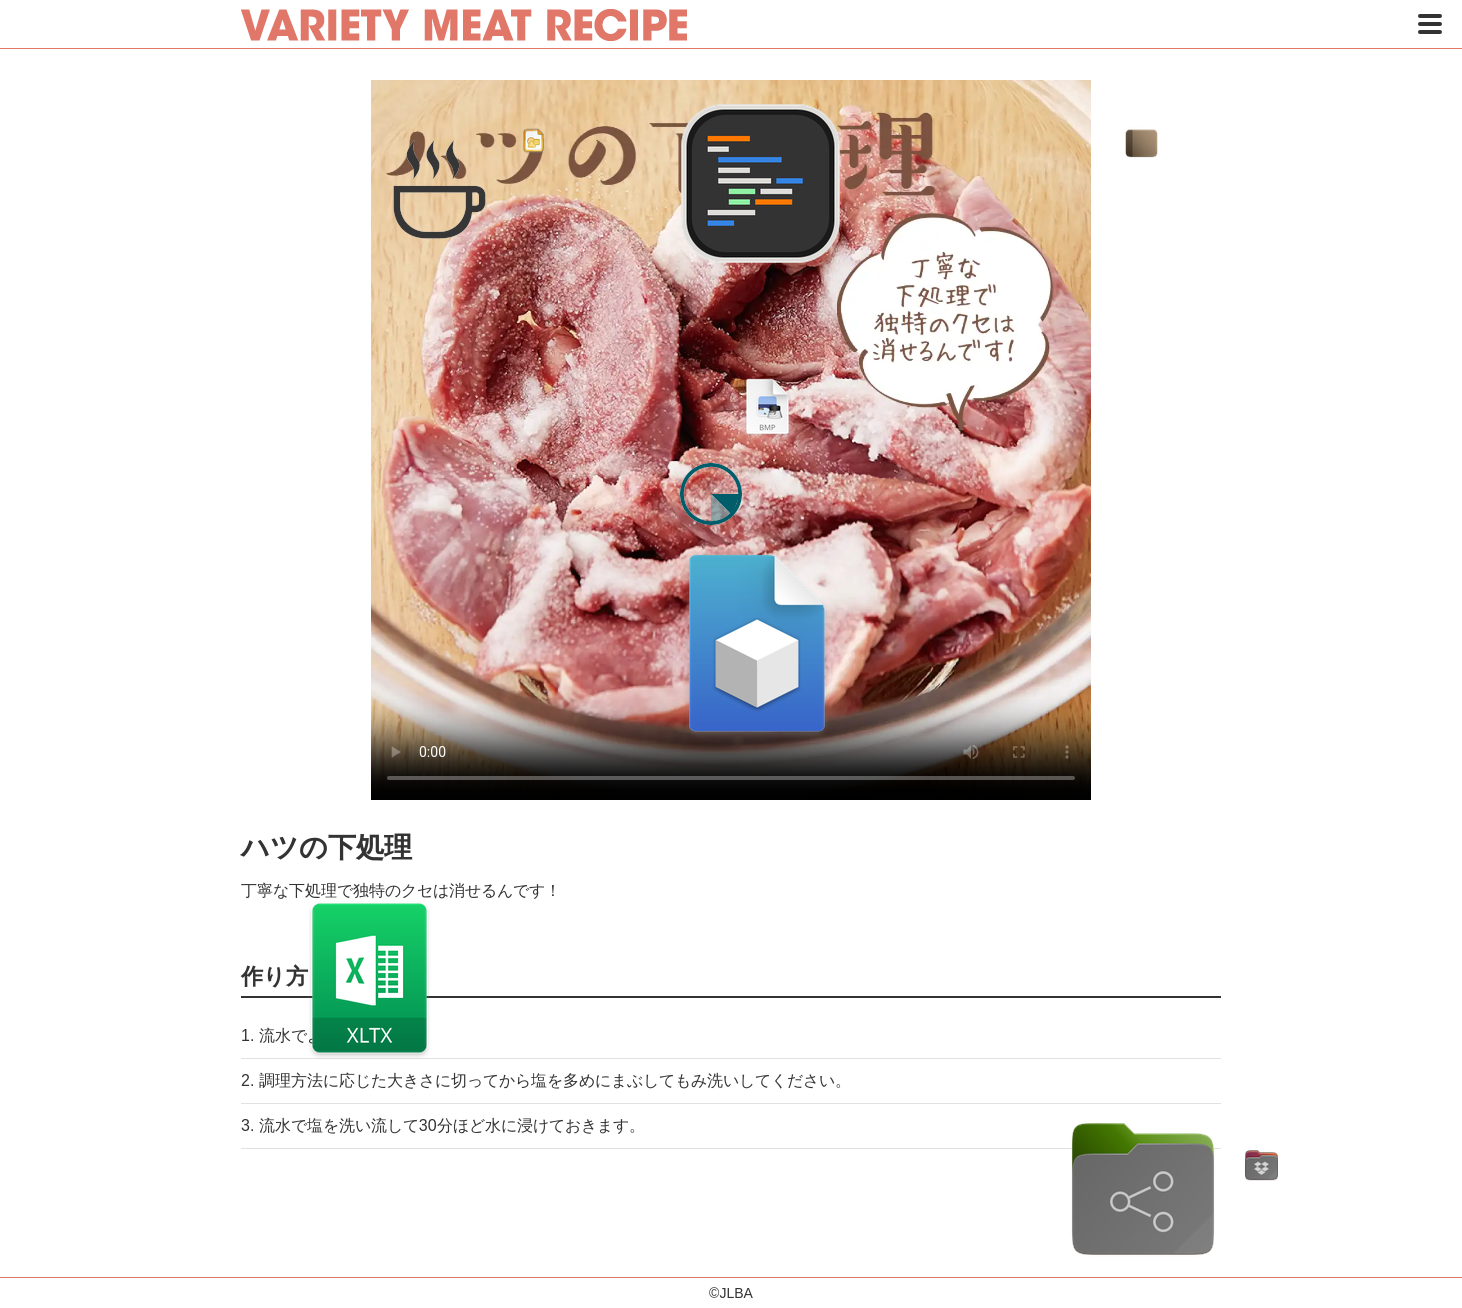 This screenshot has height=1308, width=1462. What do you see at coordinates (1143, 1189) in the screenshot?
I see `access your public shared folder` at bounding box center [1143, 1189].